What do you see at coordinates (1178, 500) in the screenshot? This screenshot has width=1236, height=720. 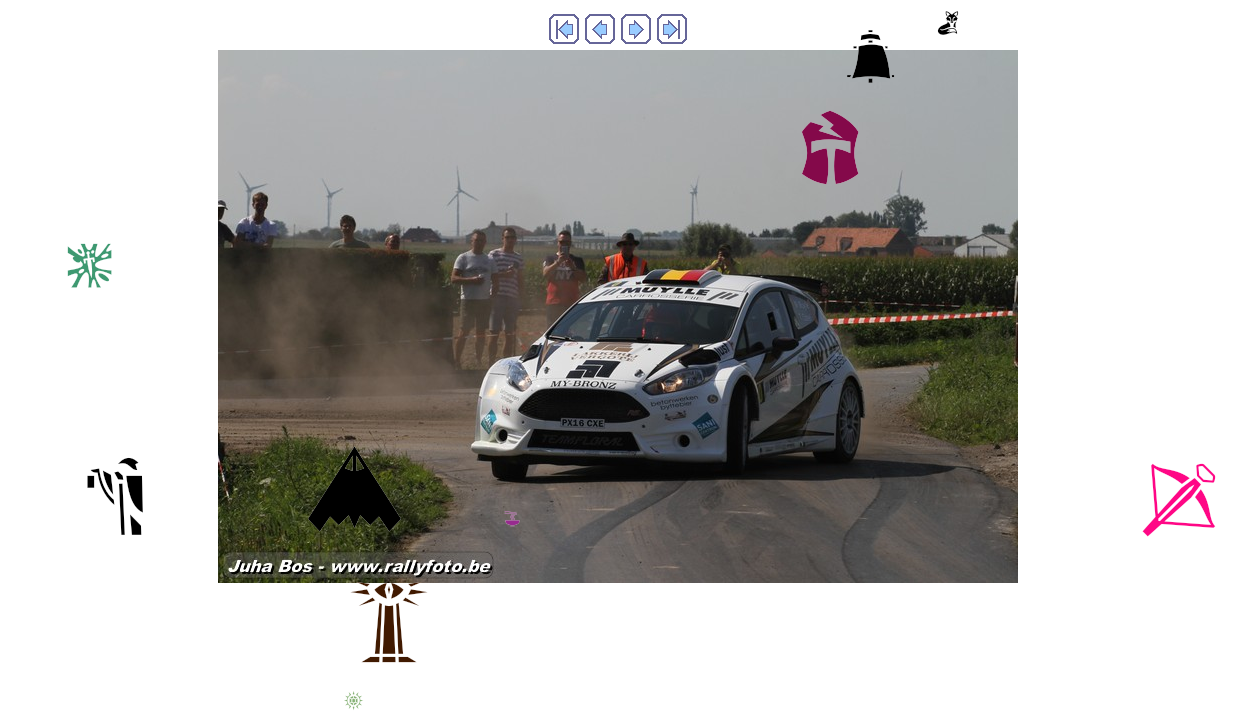 I see `select crossbow weapon in game inventory` at bounding box center [1178, 500].